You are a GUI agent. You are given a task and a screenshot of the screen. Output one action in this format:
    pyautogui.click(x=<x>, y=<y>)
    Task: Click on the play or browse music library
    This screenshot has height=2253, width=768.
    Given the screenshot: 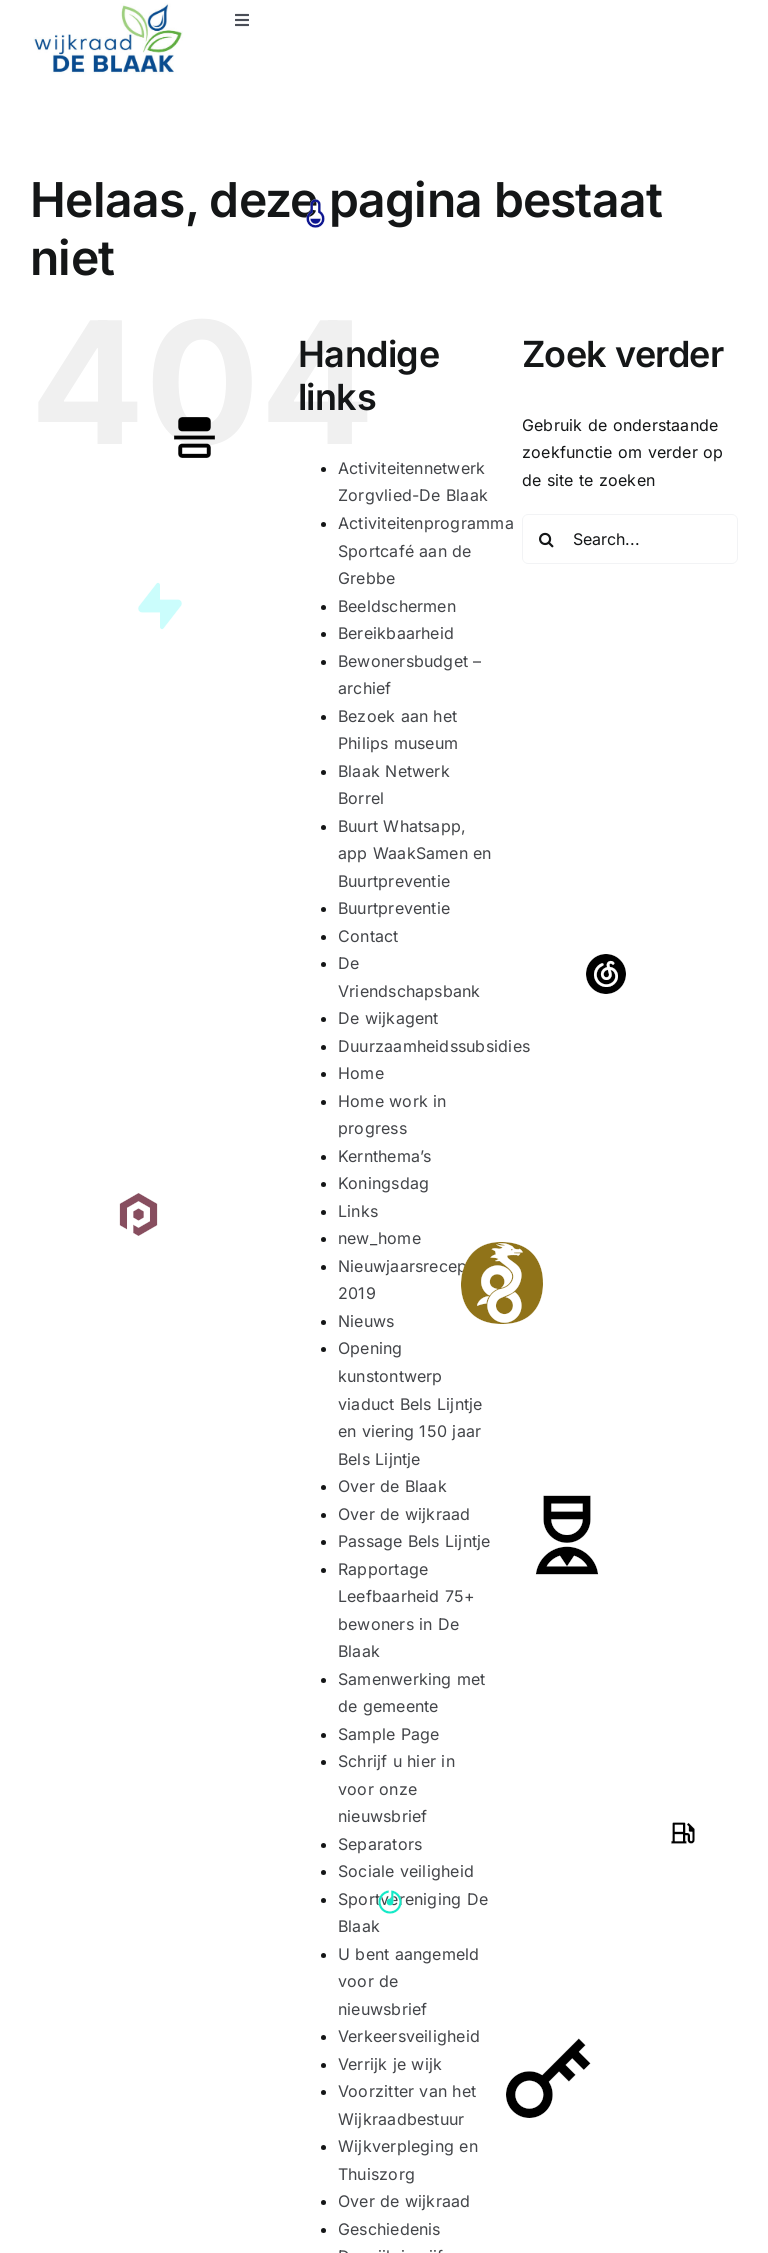 What is the action you would take?
    pyautogui.click(x=390, y=1902)
    